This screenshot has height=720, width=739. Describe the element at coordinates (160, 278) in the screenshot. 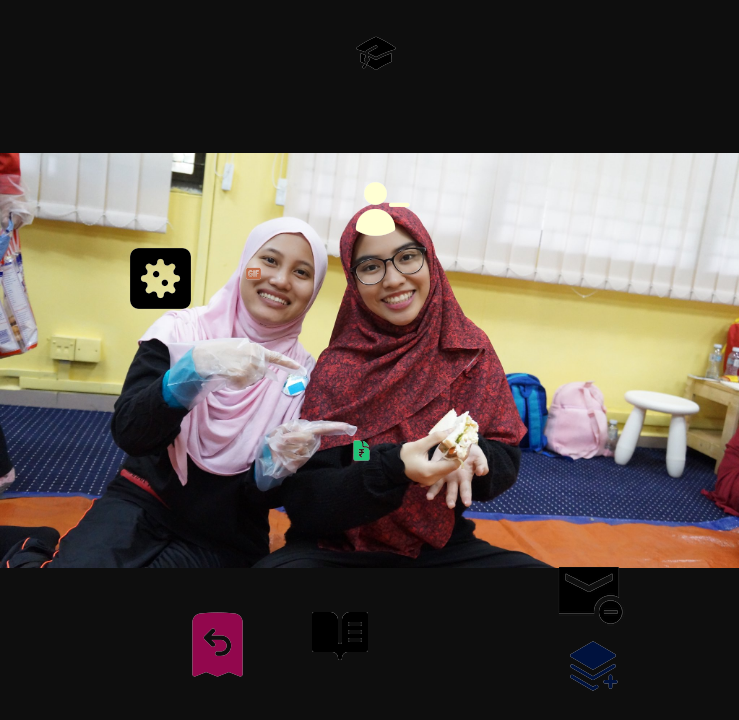

I see `indicates virus or malware detected` at that location.